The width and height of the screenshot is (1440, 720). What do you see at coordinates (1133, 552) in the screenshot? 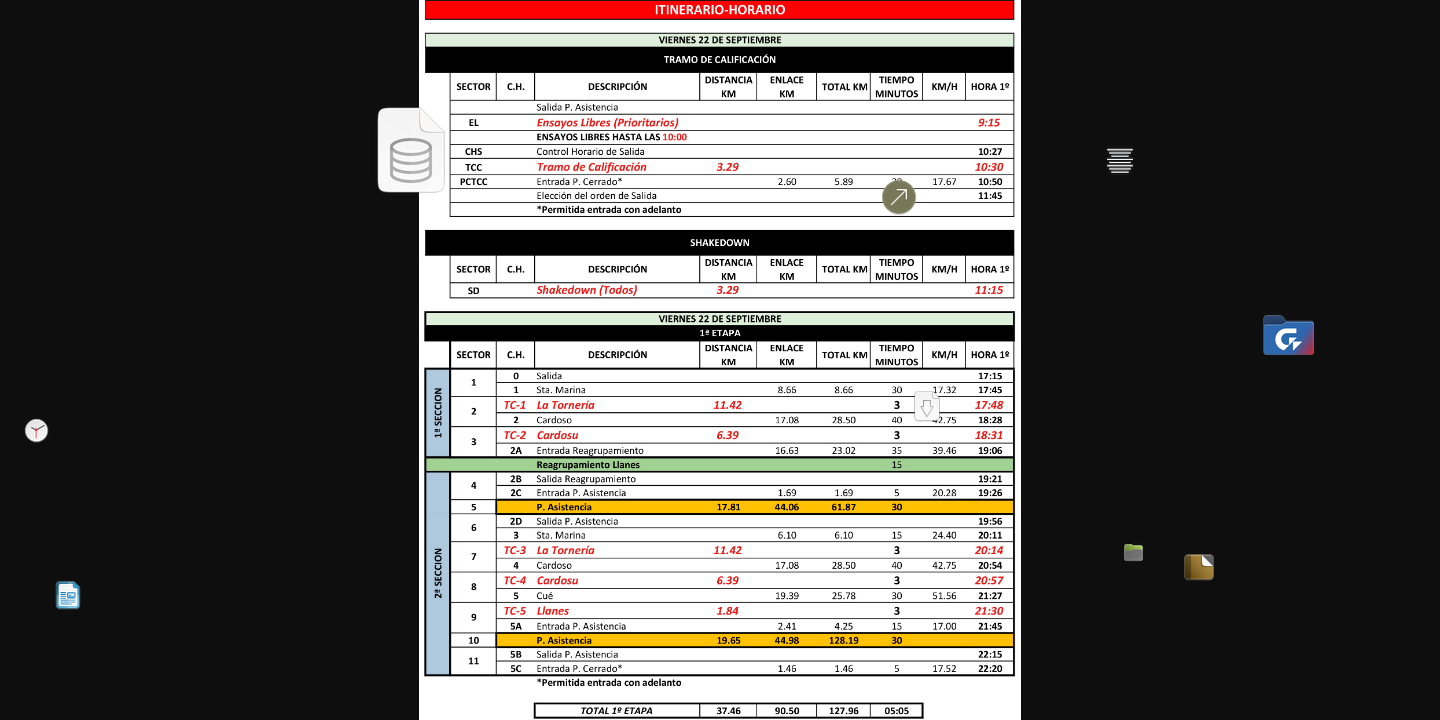
I see `an open folder displaying its contents` at bounding box center [1133, 552].